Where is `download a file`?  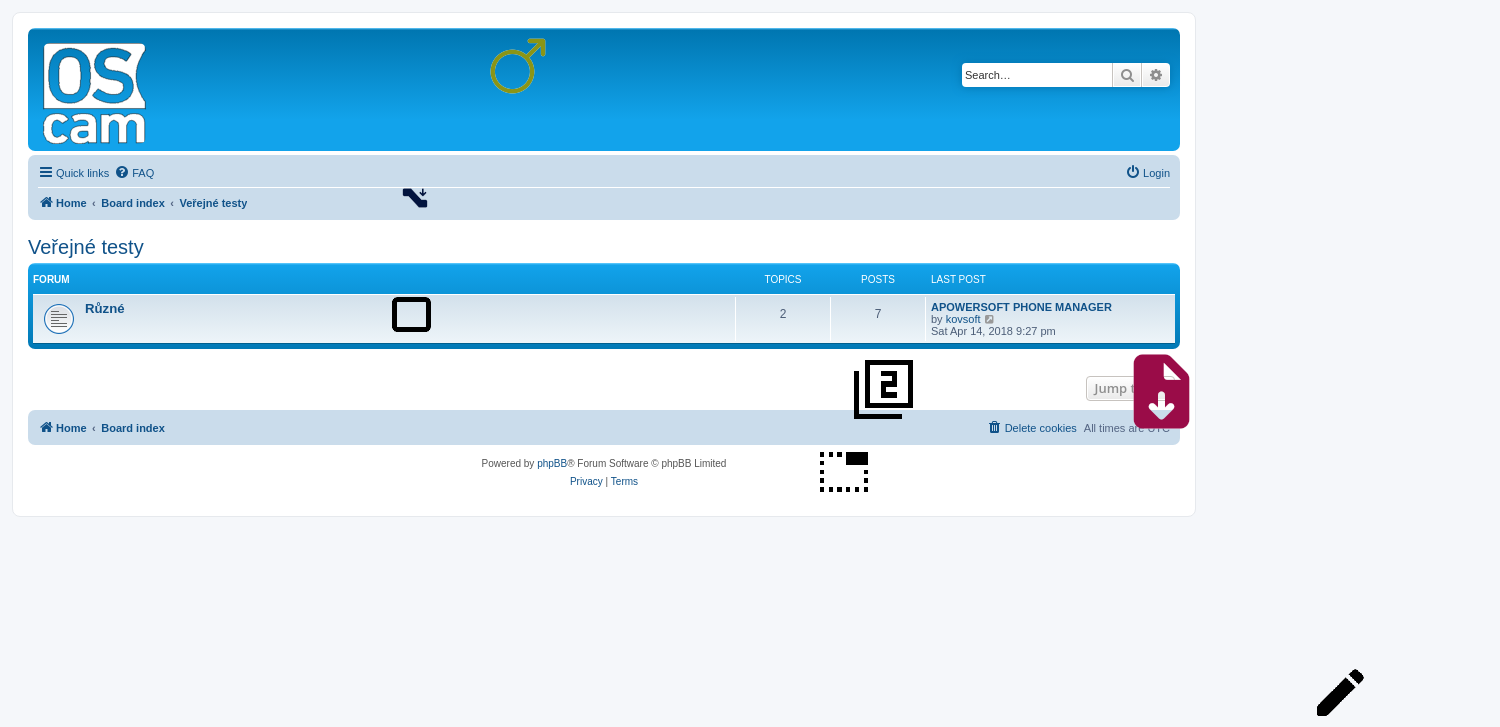 download a file is located at coordinates (1161, 391).